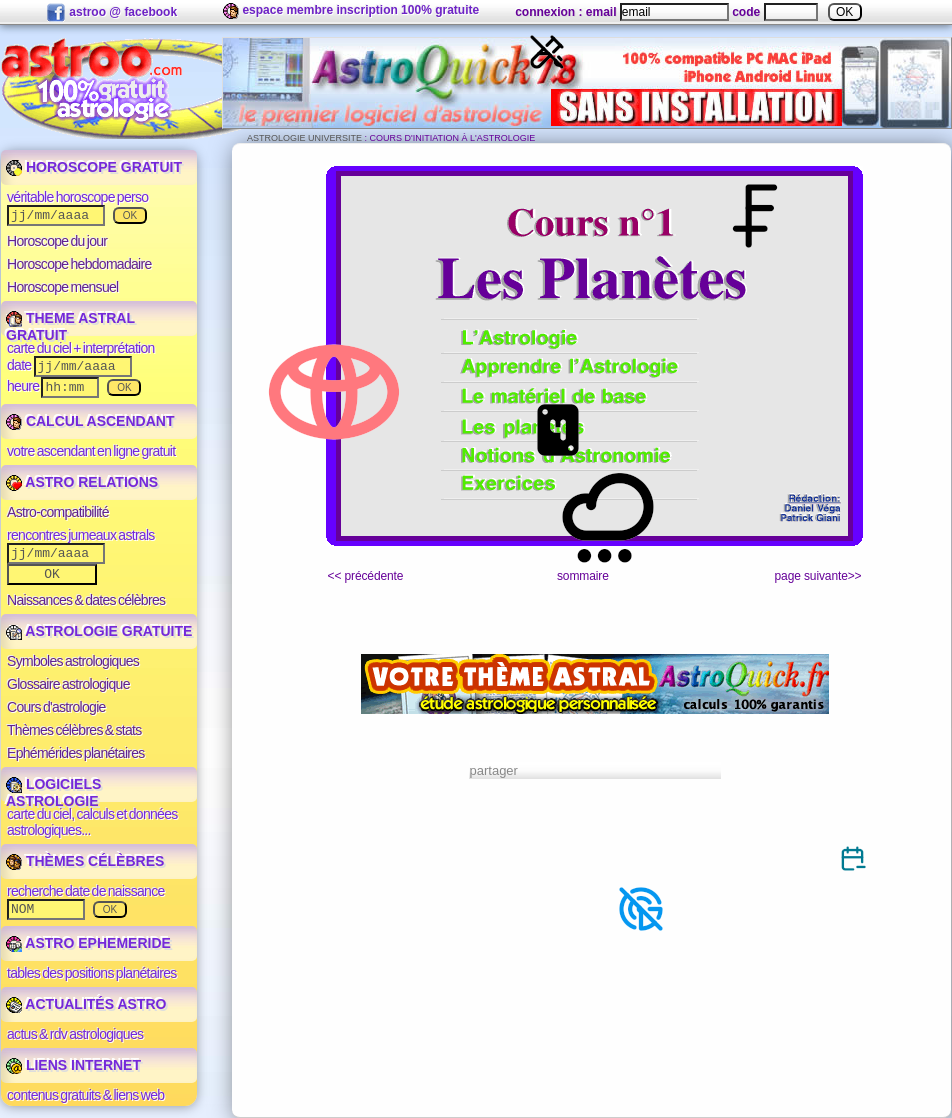  Describe the element at coordinates (641, 909) in the screenshot. I see `radar or scanning feature disabled` at that location.